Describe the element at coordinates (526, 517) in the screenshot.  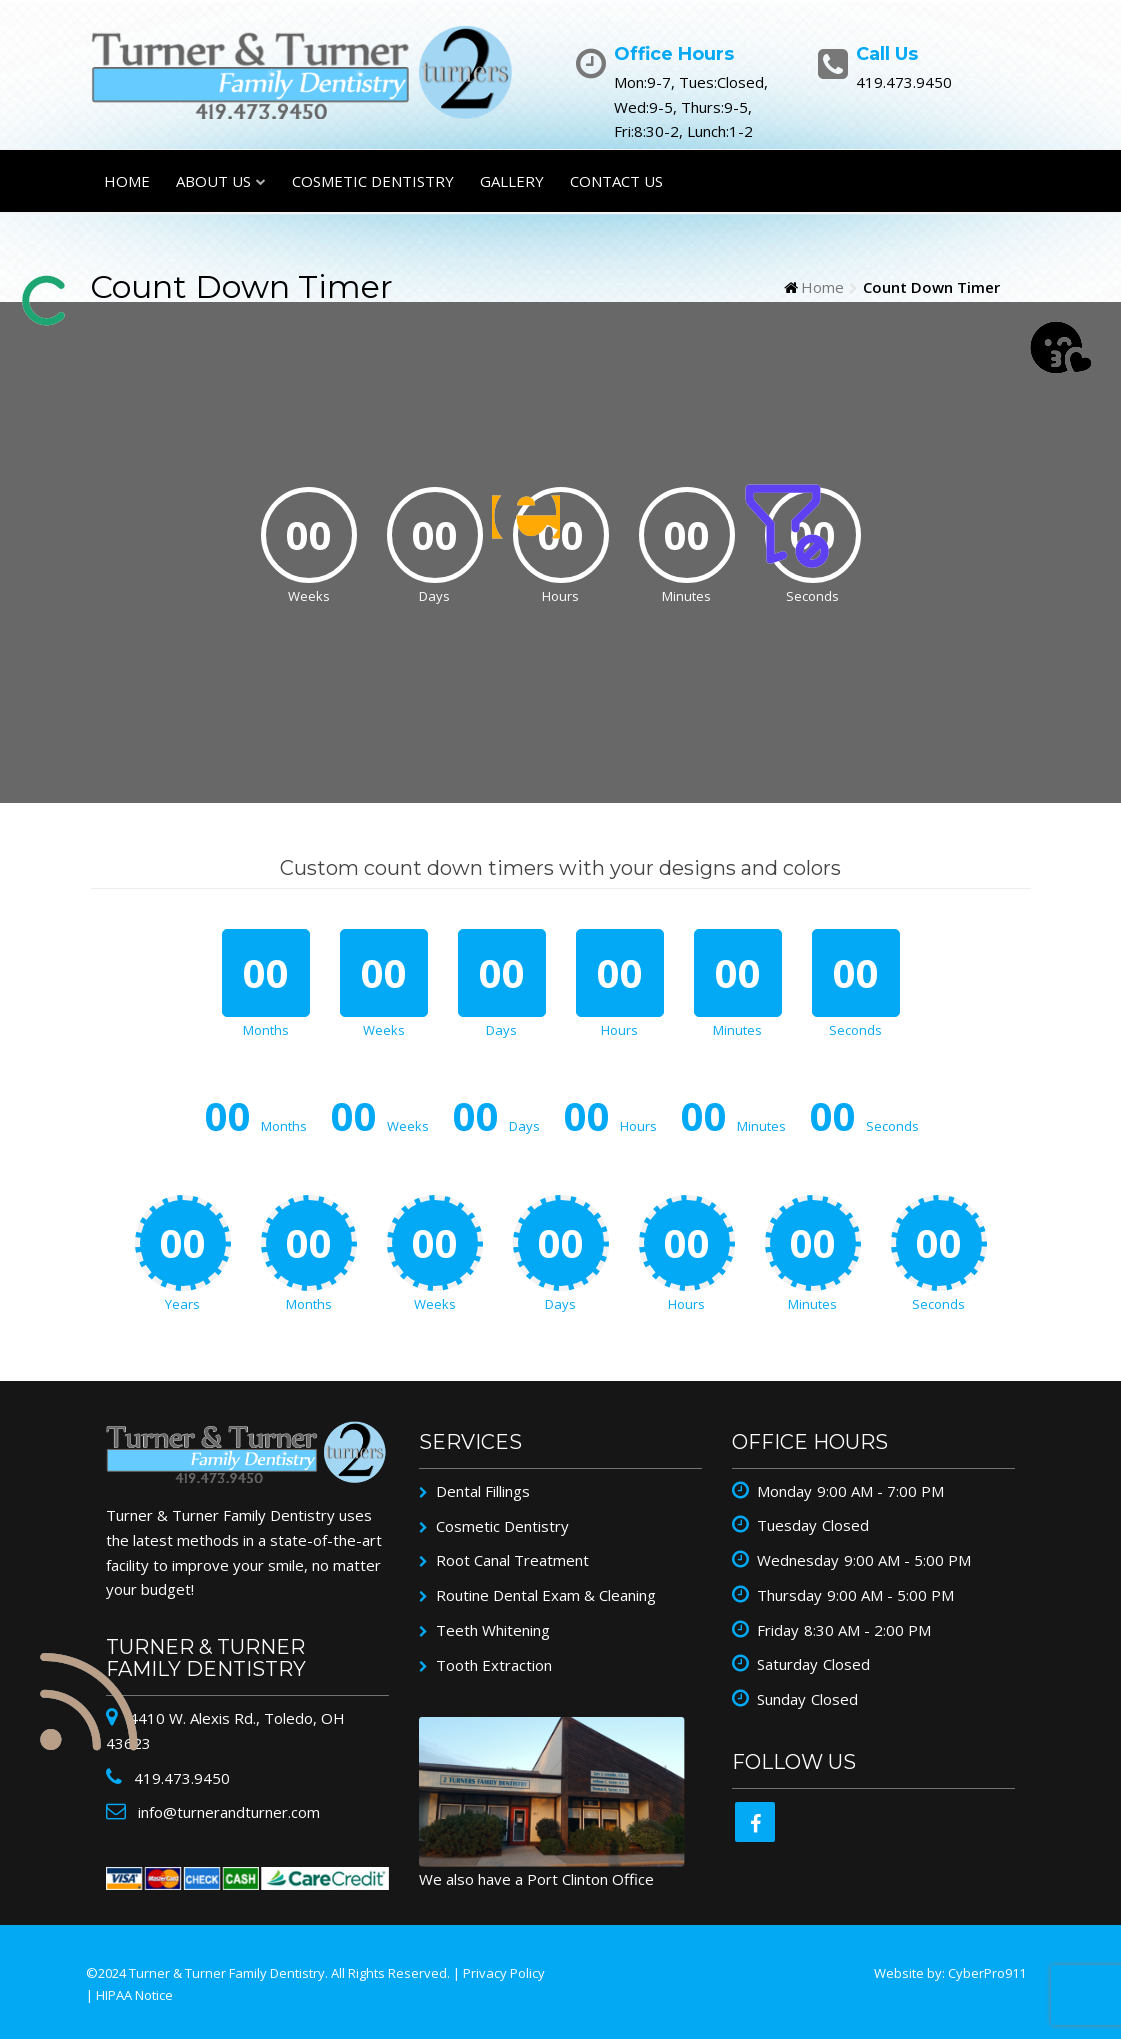
I see `erlang programming language logo` at that location.